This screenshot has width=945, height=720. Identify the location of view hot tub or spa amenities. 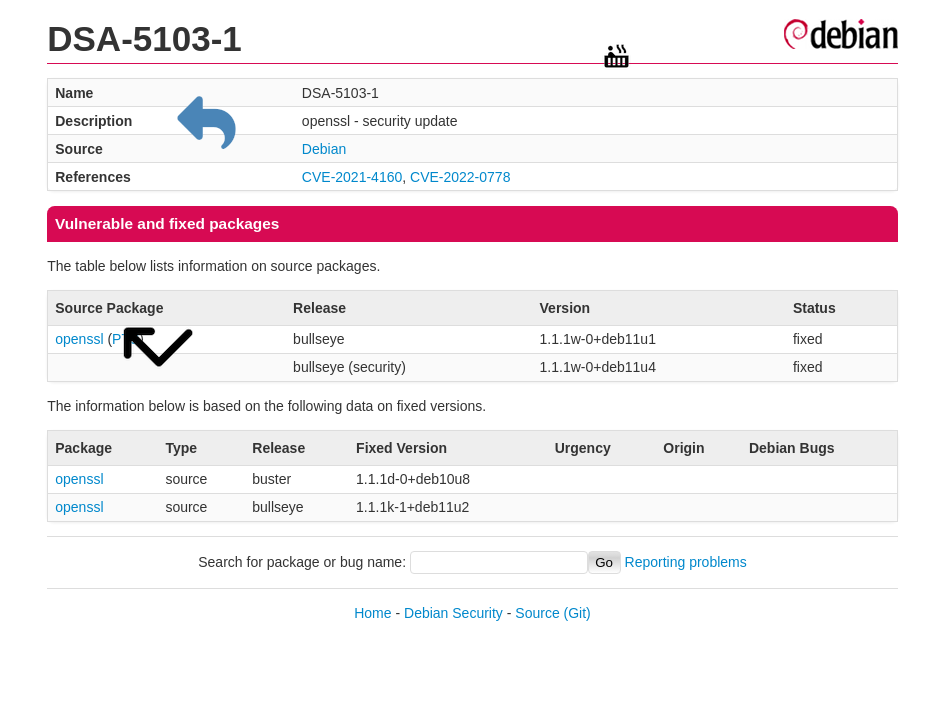
(616, 55).